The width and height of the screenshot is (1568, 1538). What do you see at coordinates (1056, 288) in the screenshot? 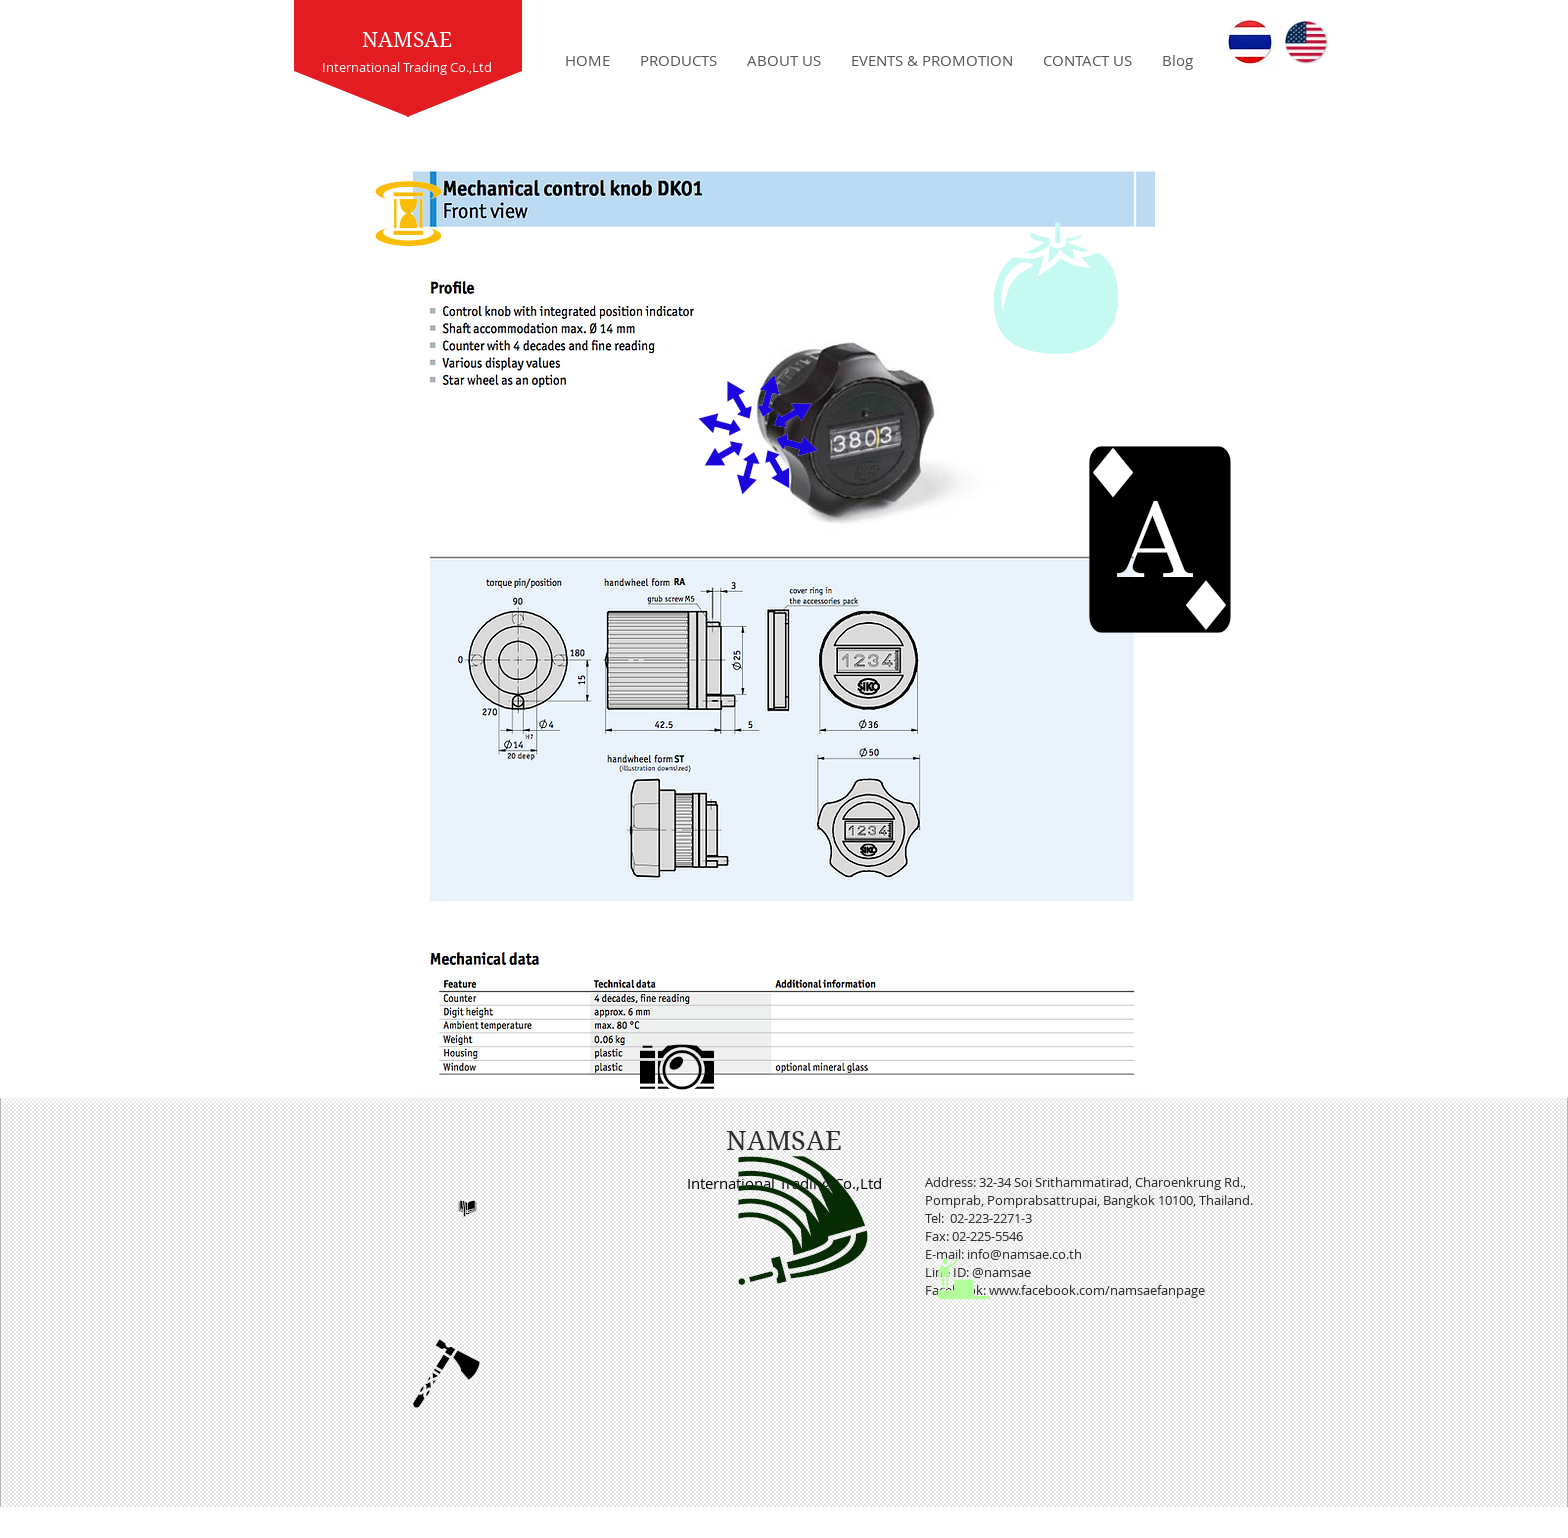
I see `select tomato as an ingredient` at bounding box center [1056, 288].